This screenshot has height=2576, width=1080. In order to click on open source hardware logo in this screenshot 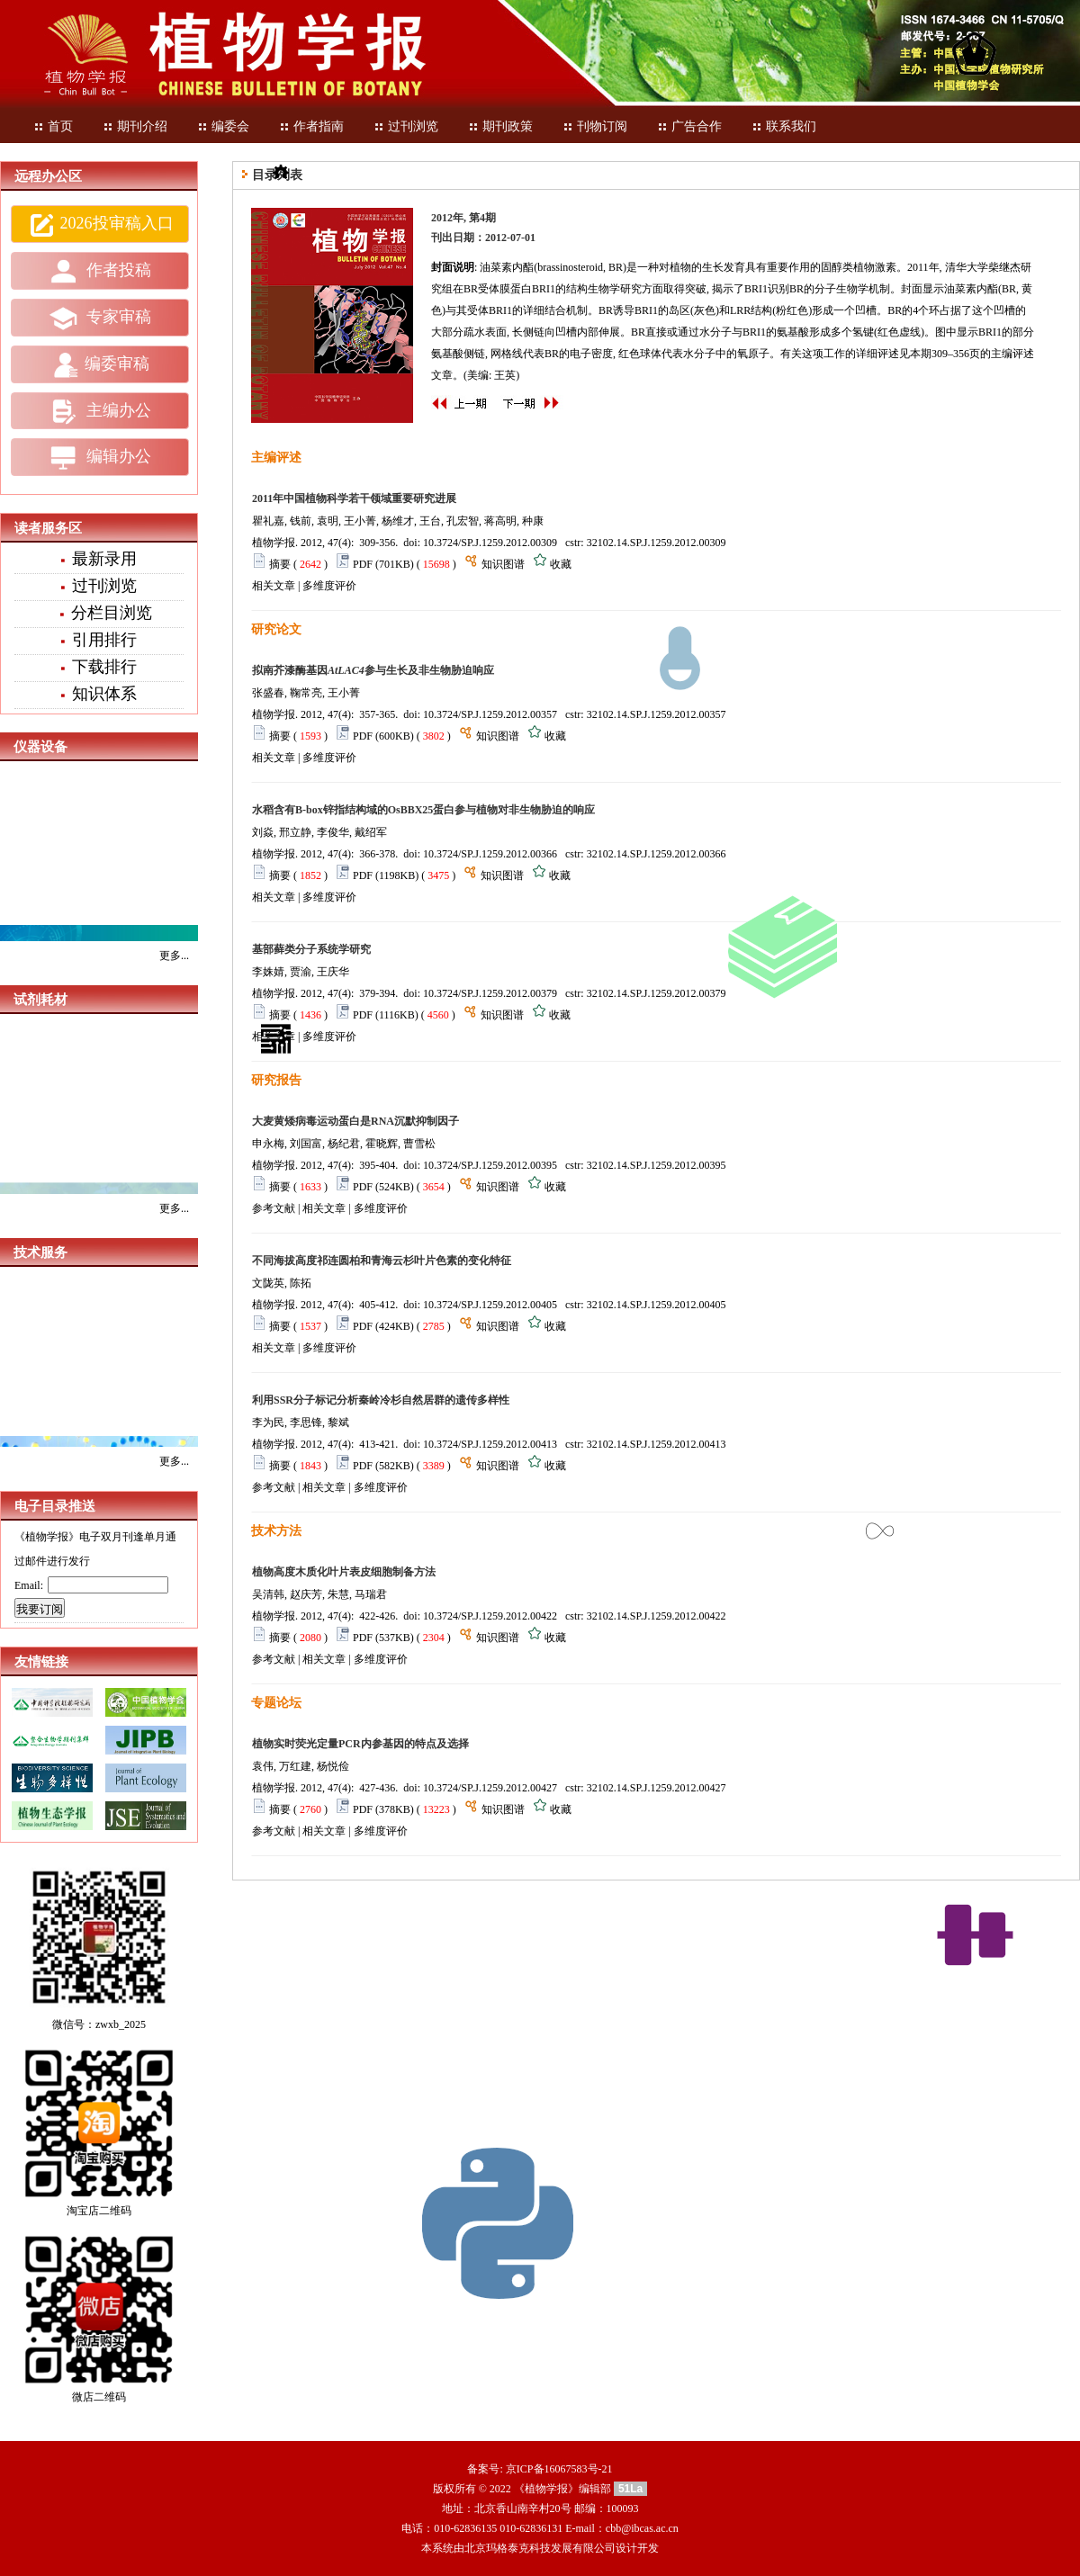, I will do `click(281, 172)`.